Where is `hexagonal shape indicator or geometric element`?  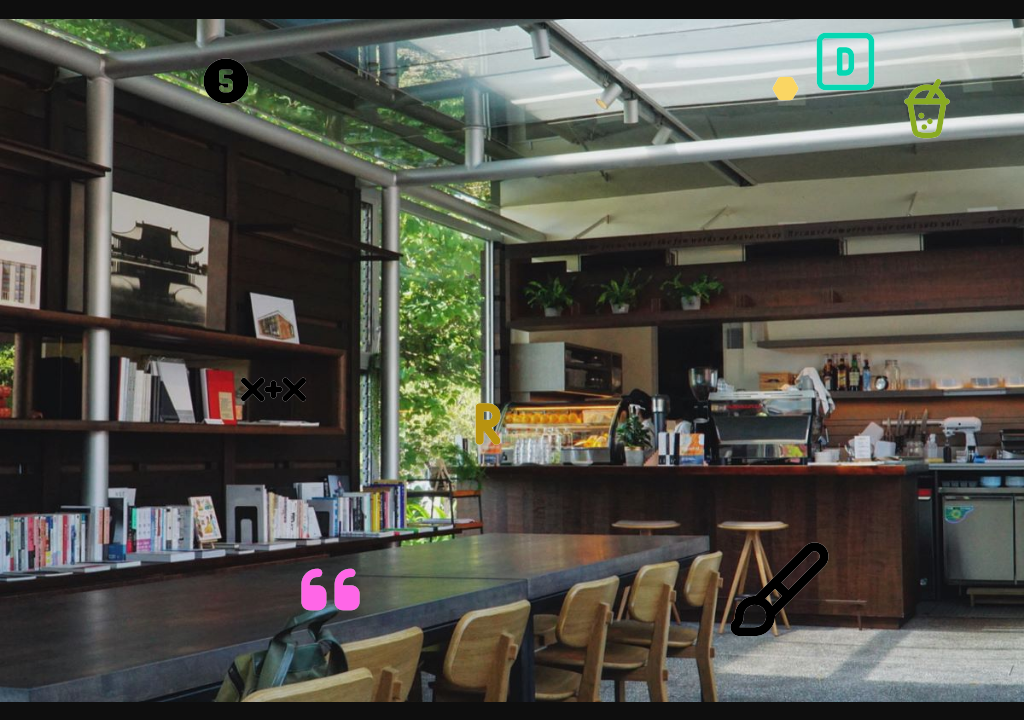 hexagonal shape indicator or geometric element is located at coordinates (785, 88).